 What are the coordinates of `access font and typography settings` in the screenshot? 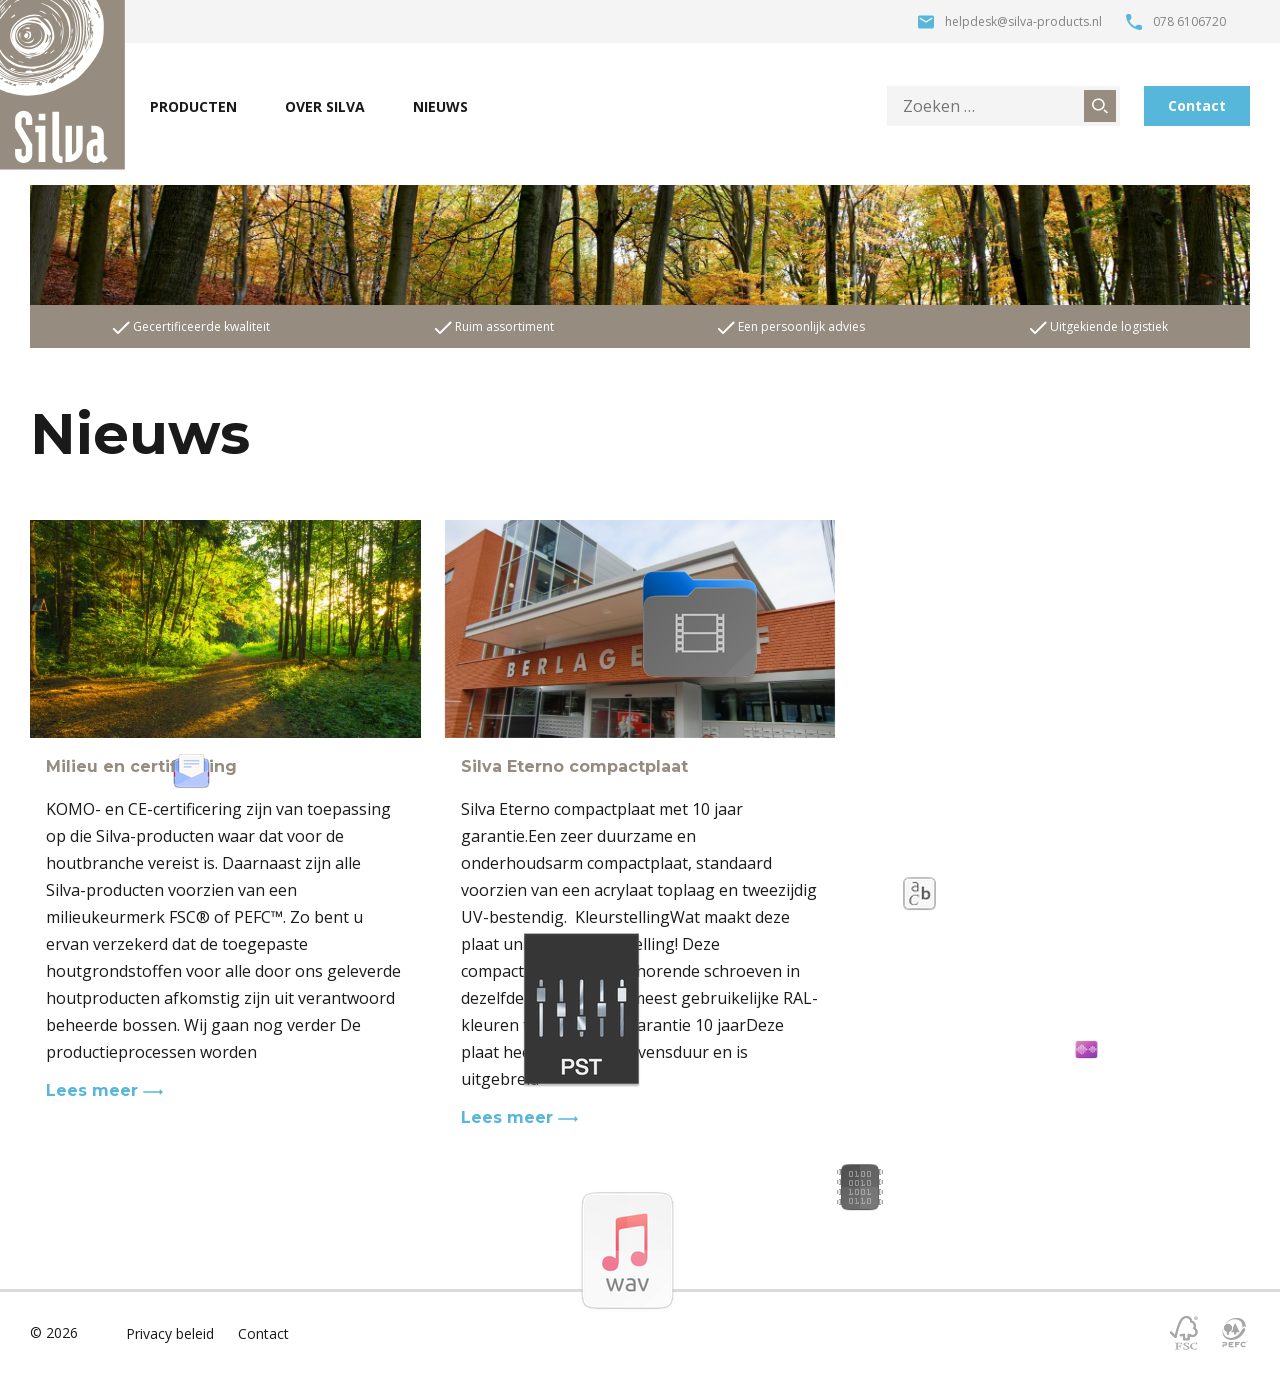 It's located at (919, 893).